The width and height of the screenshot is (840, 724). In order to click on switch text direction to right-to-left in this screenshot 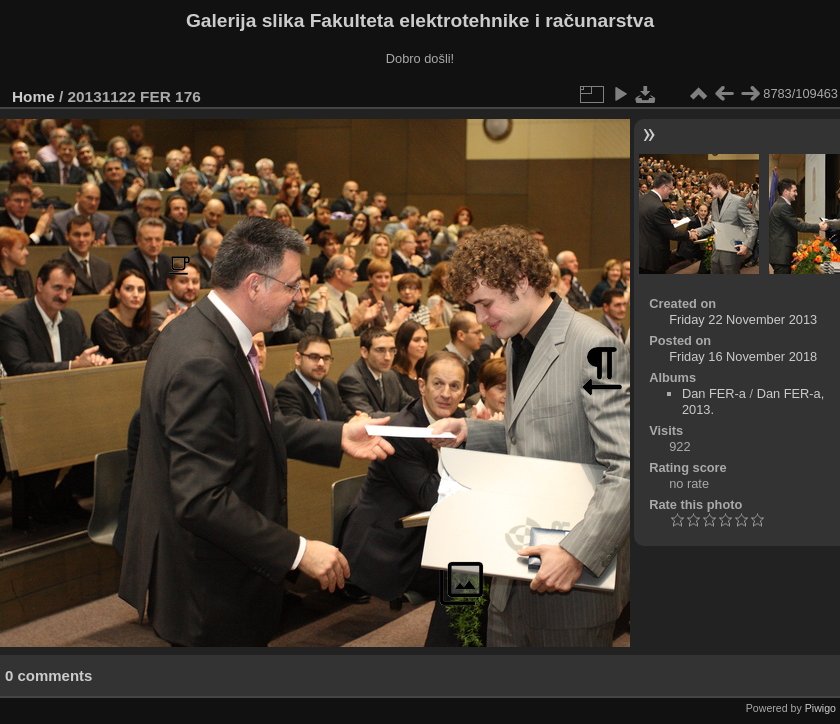, I will do `click(602, 372)`.